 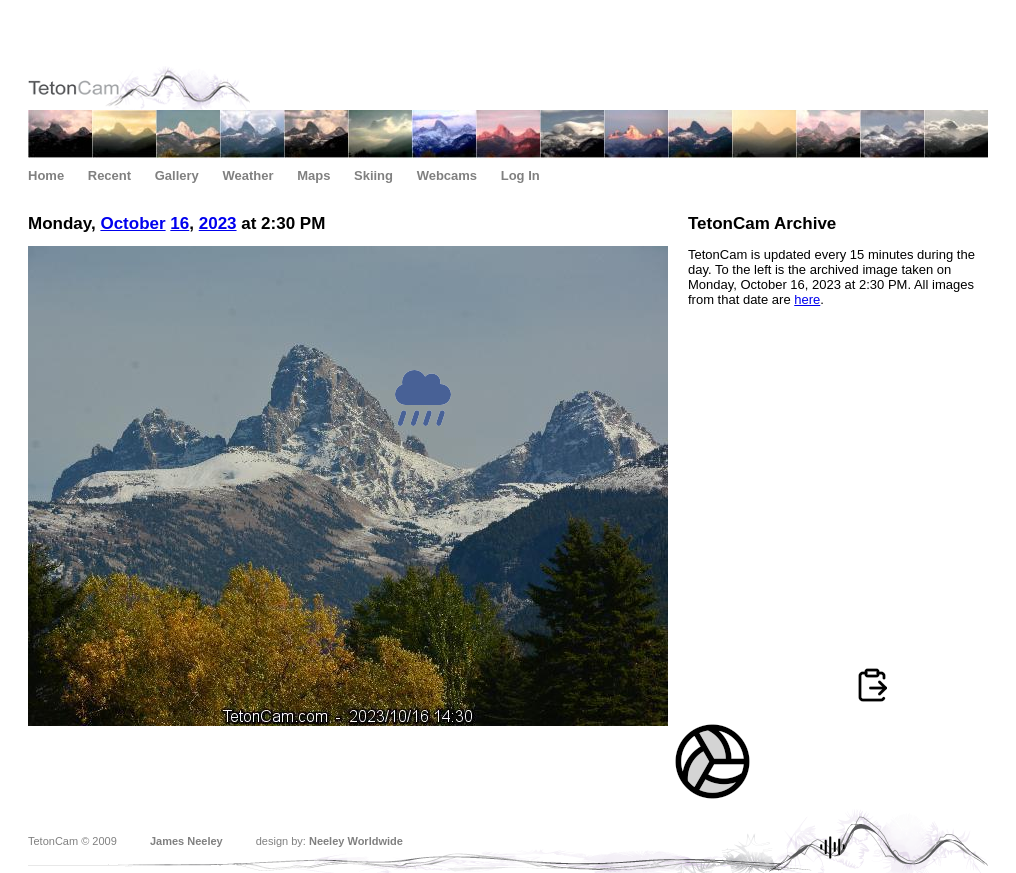 I want to click on paste content from clipboard, so click(x=872, y=685).